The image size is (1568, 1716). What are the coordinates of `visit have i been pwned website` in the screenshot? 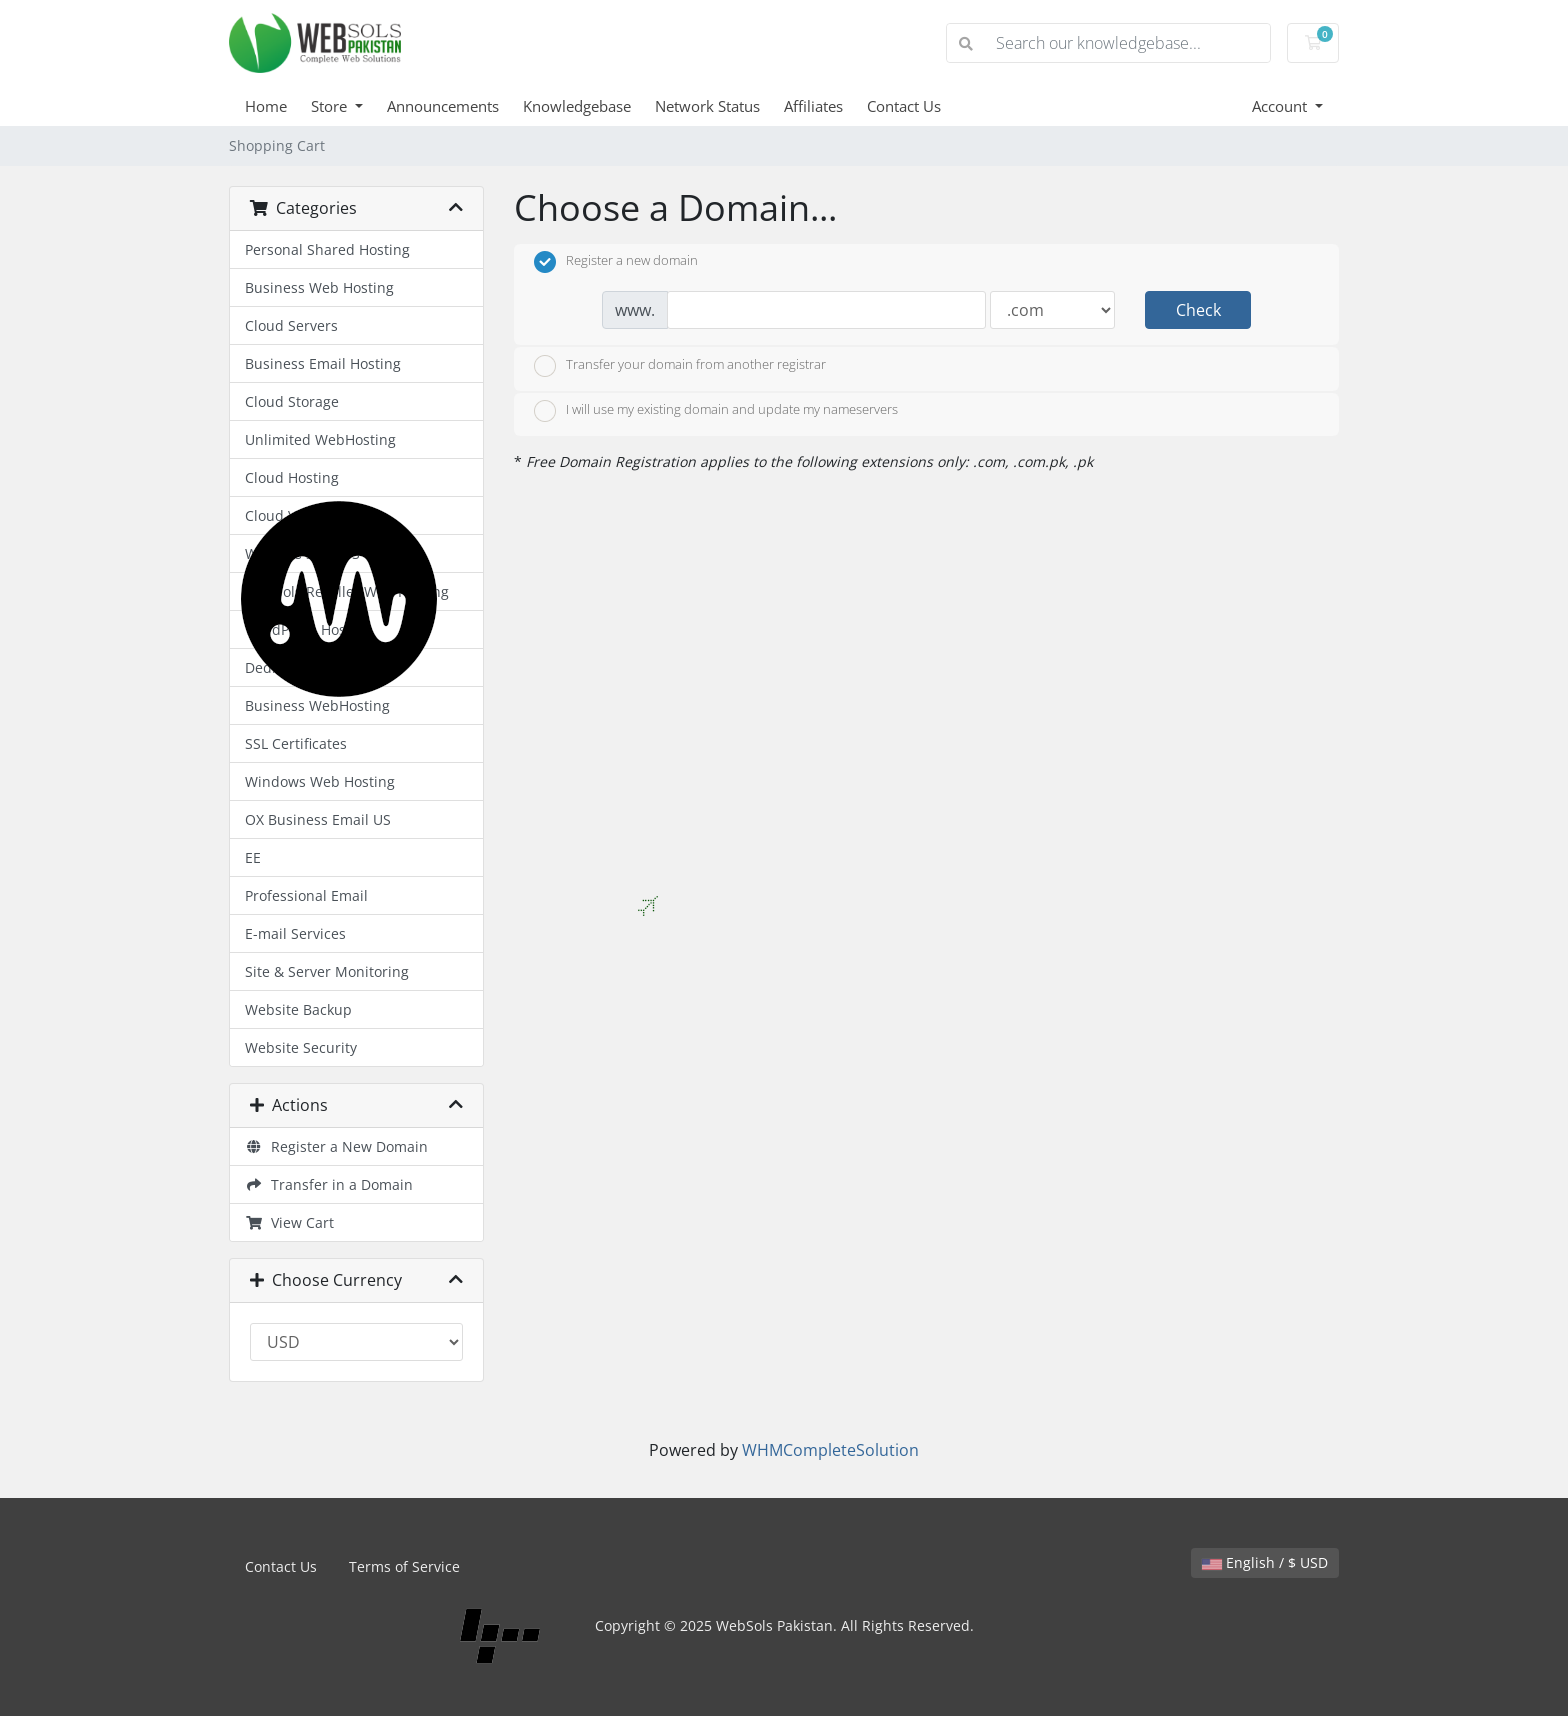 It's located at (500, 1636).